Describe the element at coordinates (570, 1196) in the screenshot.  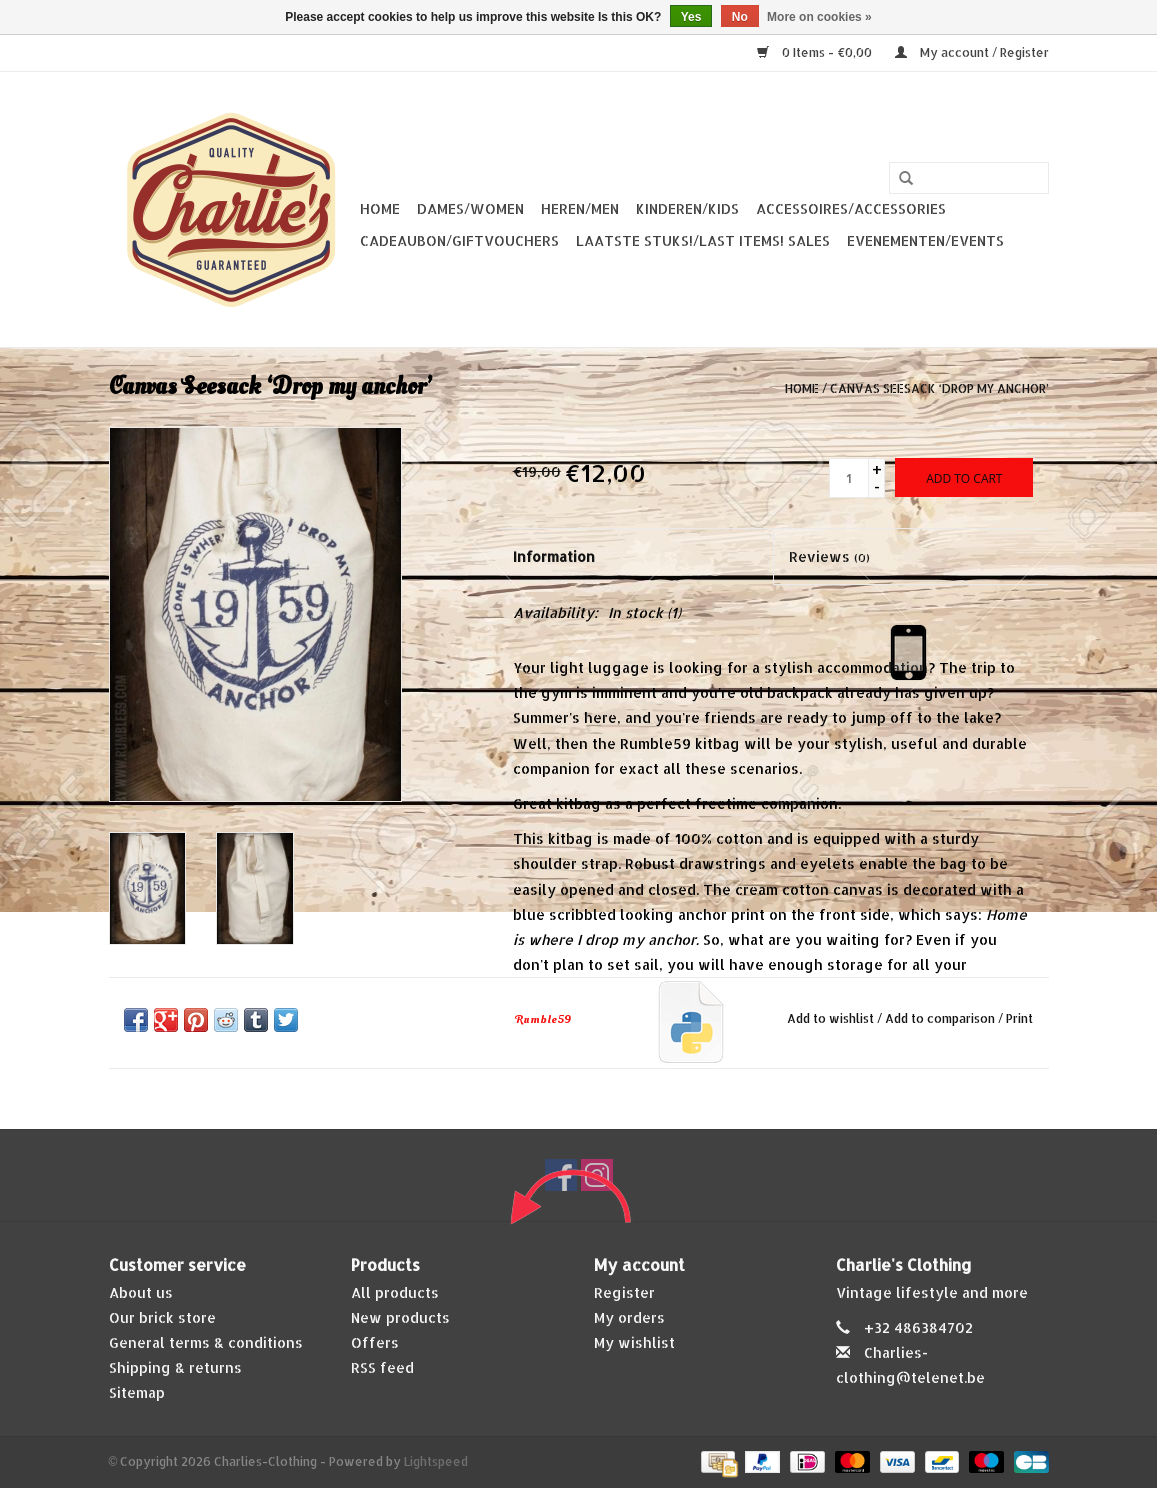
I see `undo the last action` at that location.